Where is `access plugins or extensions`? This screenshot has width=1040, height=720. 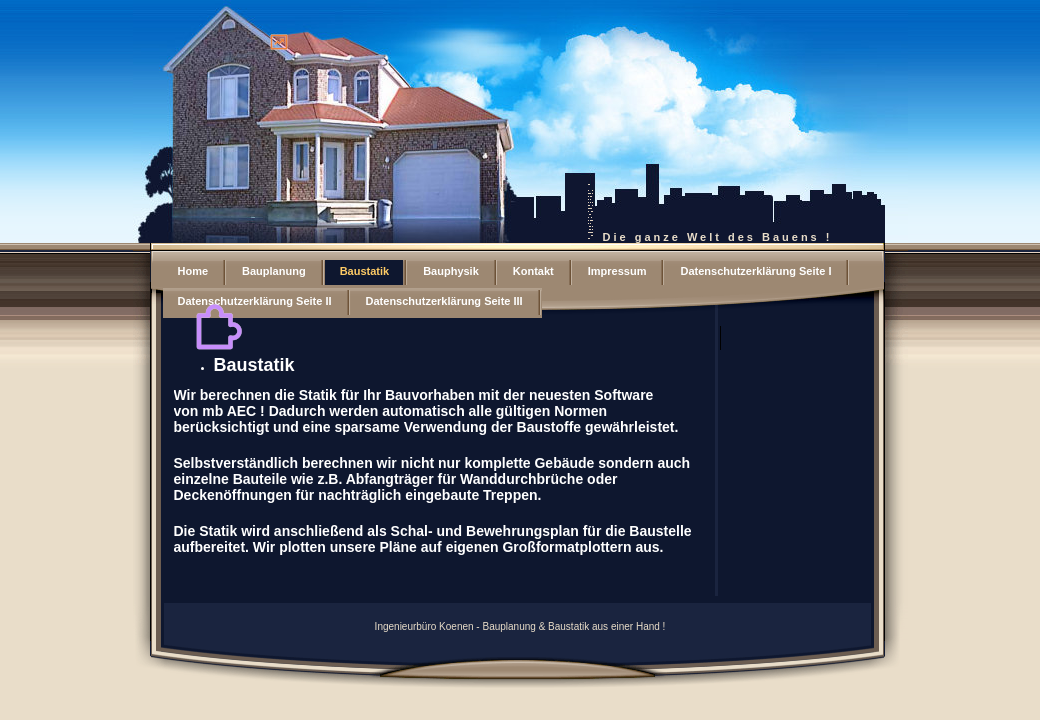 access plugins or extensions is located at coordinates (217, 329).